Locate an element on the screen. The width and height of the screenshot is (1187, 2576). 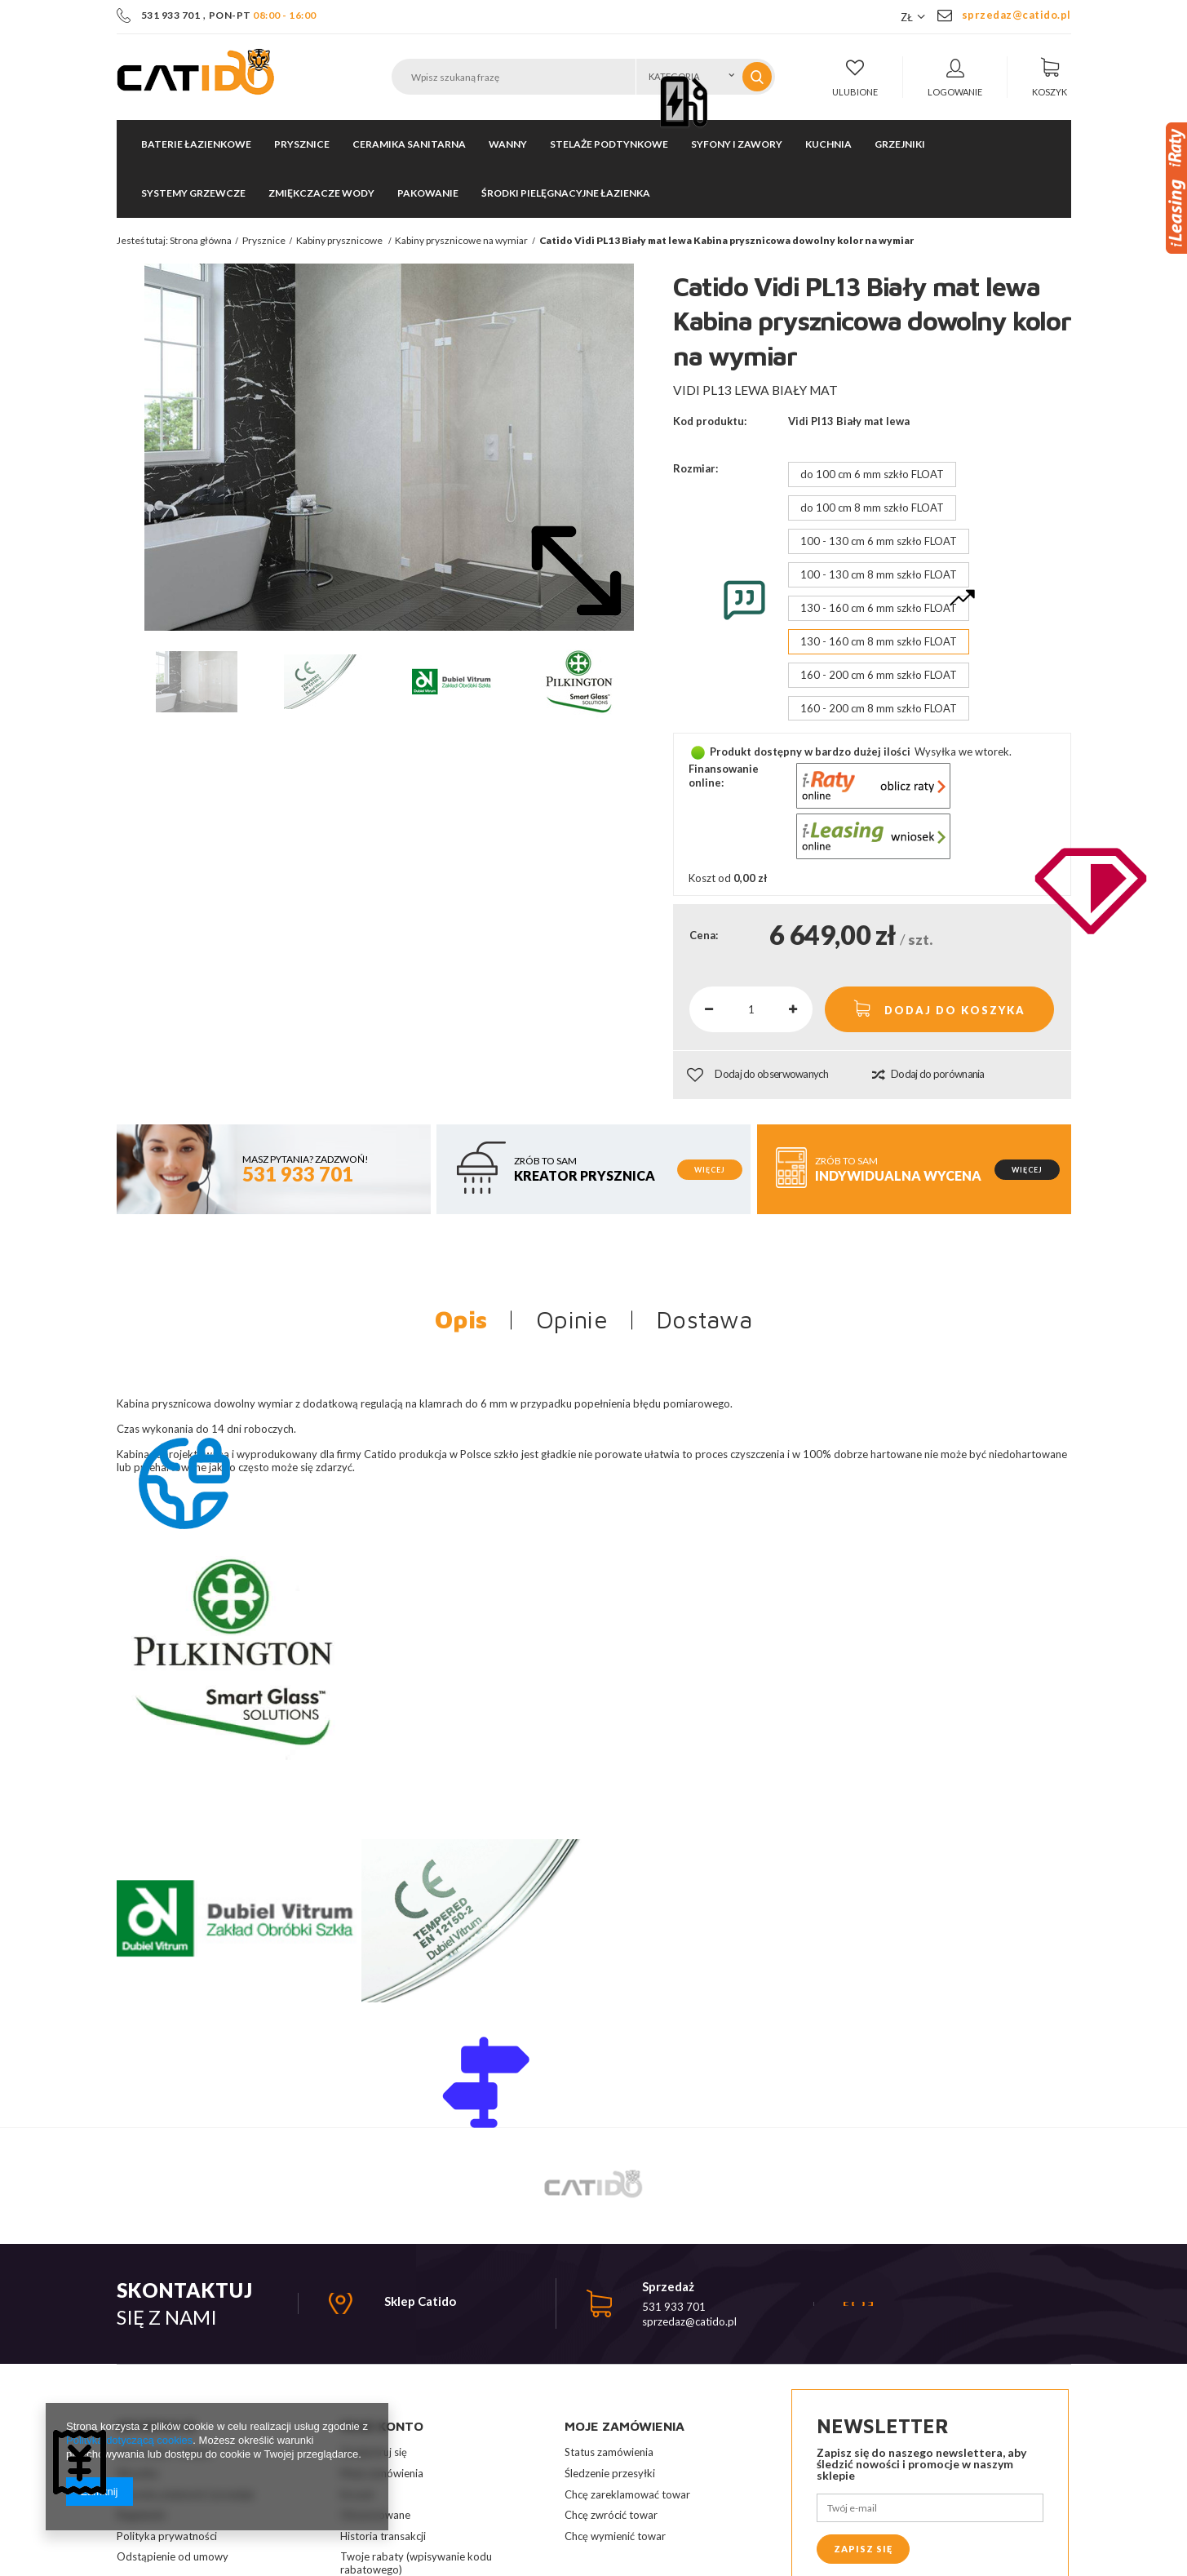
view receipt or transaction in Japanese yen is located at coordinates (79, 2462).